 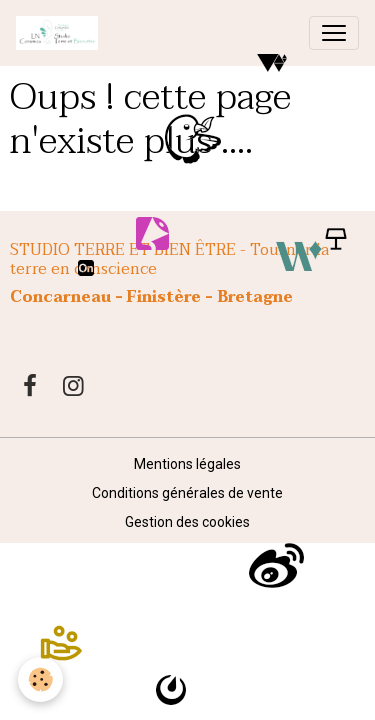 What do you see at coordinates (193, 139) in the screenshot?
I see `bower package manager logo` at bounding box center [193, 139].